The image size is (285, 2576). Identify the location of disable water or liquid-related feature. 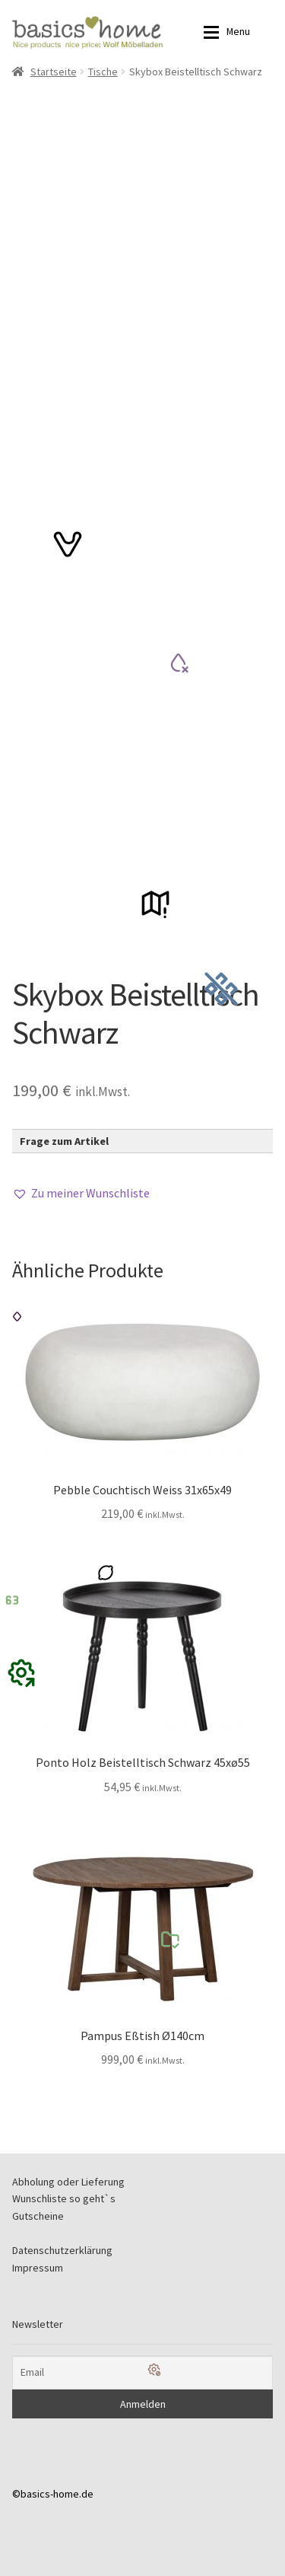
(178, 662).